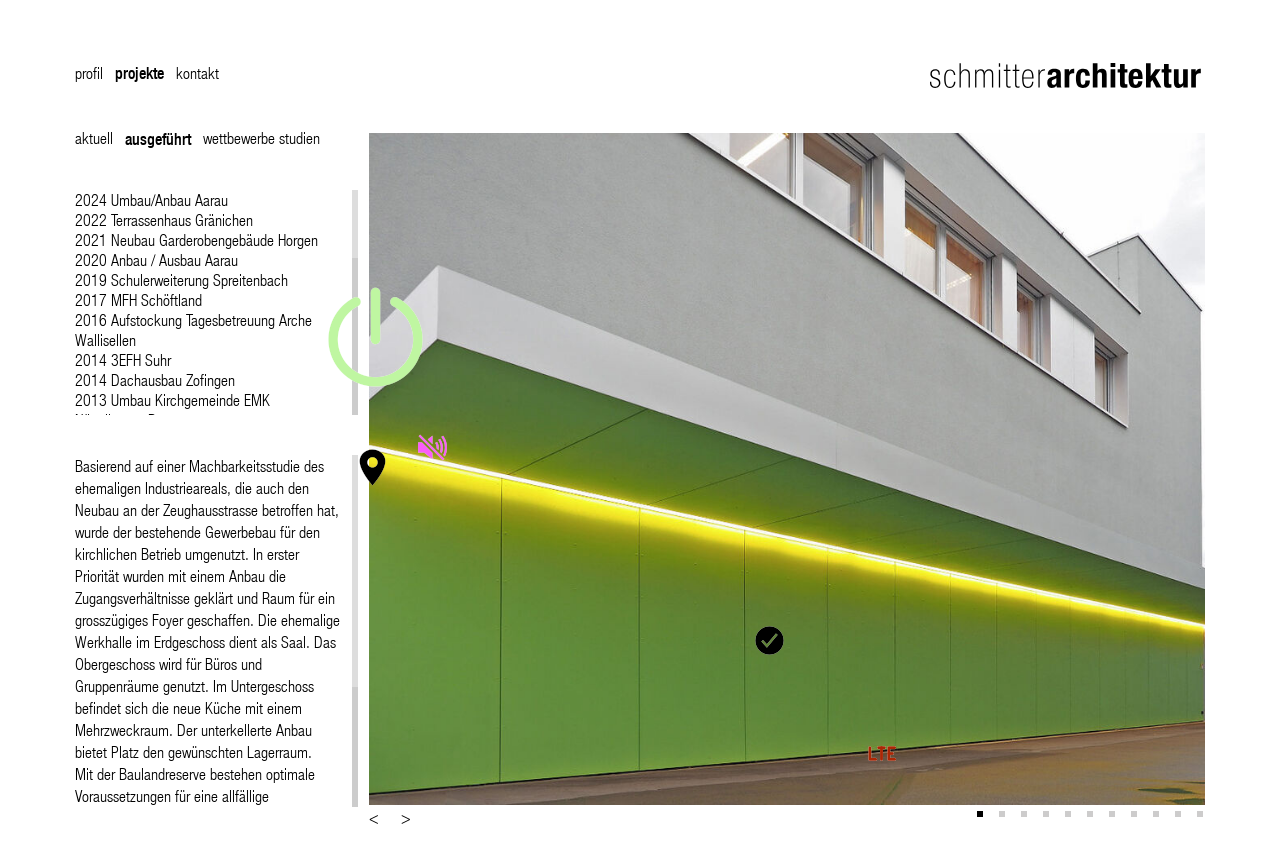 This screenshot has width=1280, height=866. Describe the element at coordinates (769, 640) in the screenshot. I see `indicates a completed or successful action` at that location.